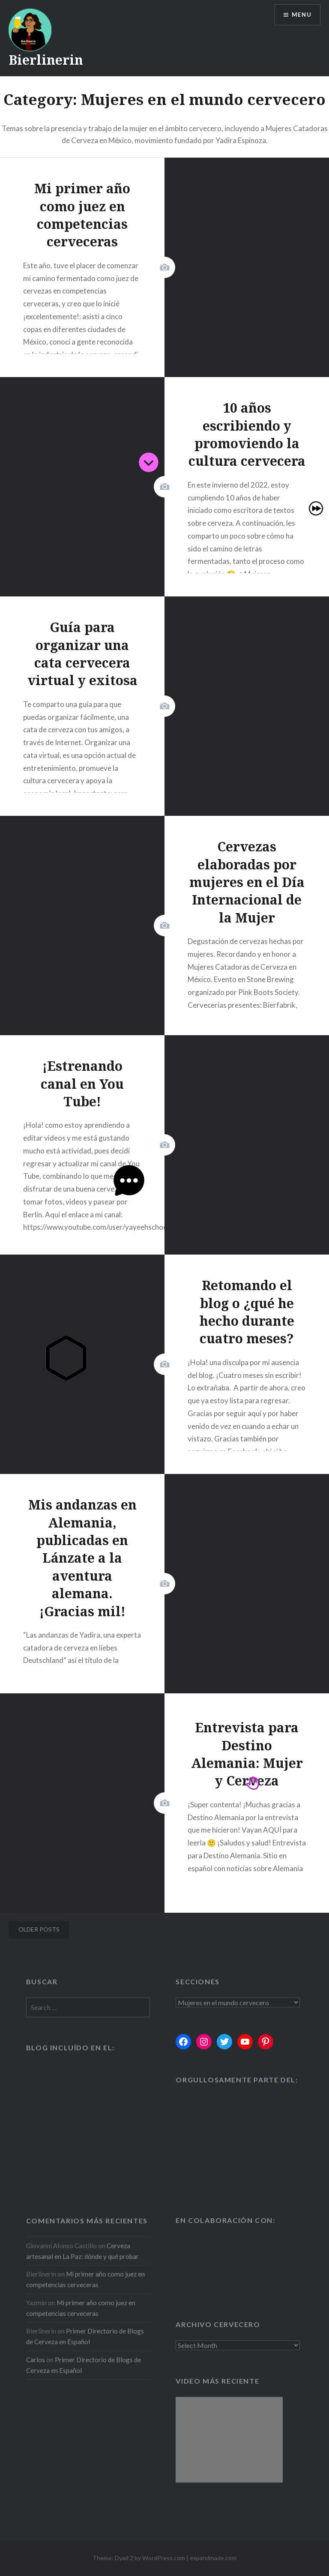 Image resolution: width=329 pixels, height=2576 pixels. I want to click on skip forward or fast-forward media playback, so click(316, 508).